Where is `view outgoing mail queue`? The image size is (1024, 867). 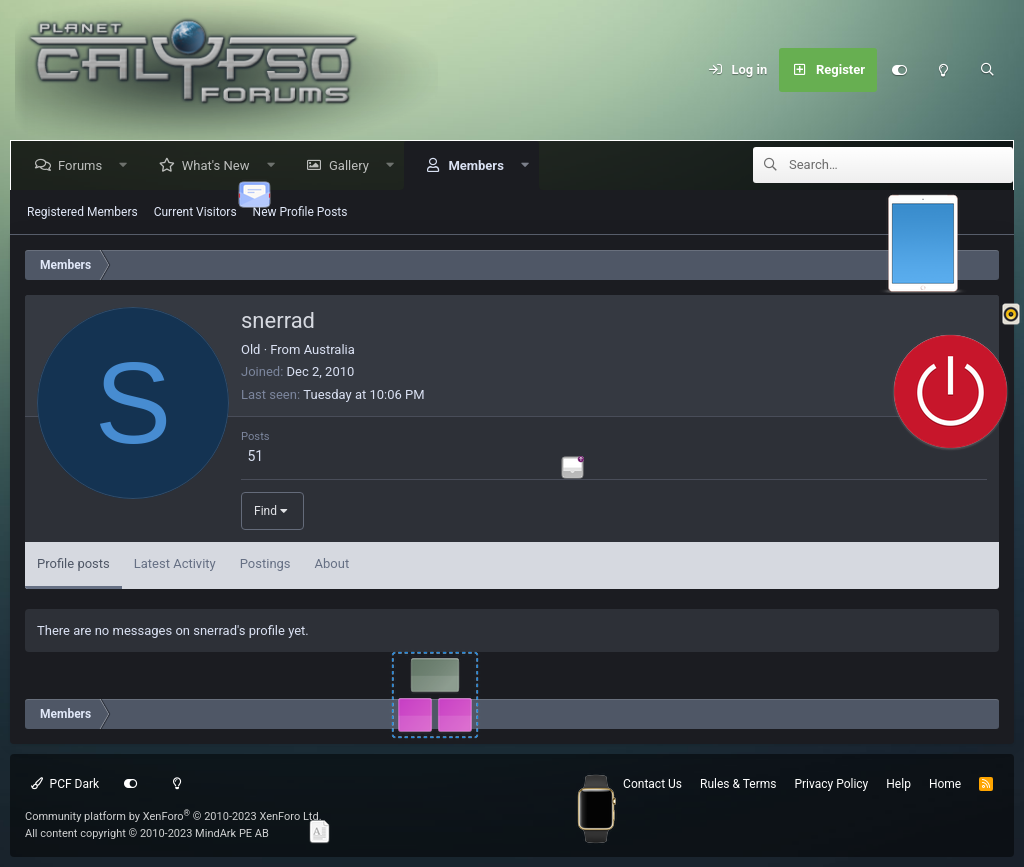 view outgoing mail queue is located at coordinates (572, 467).